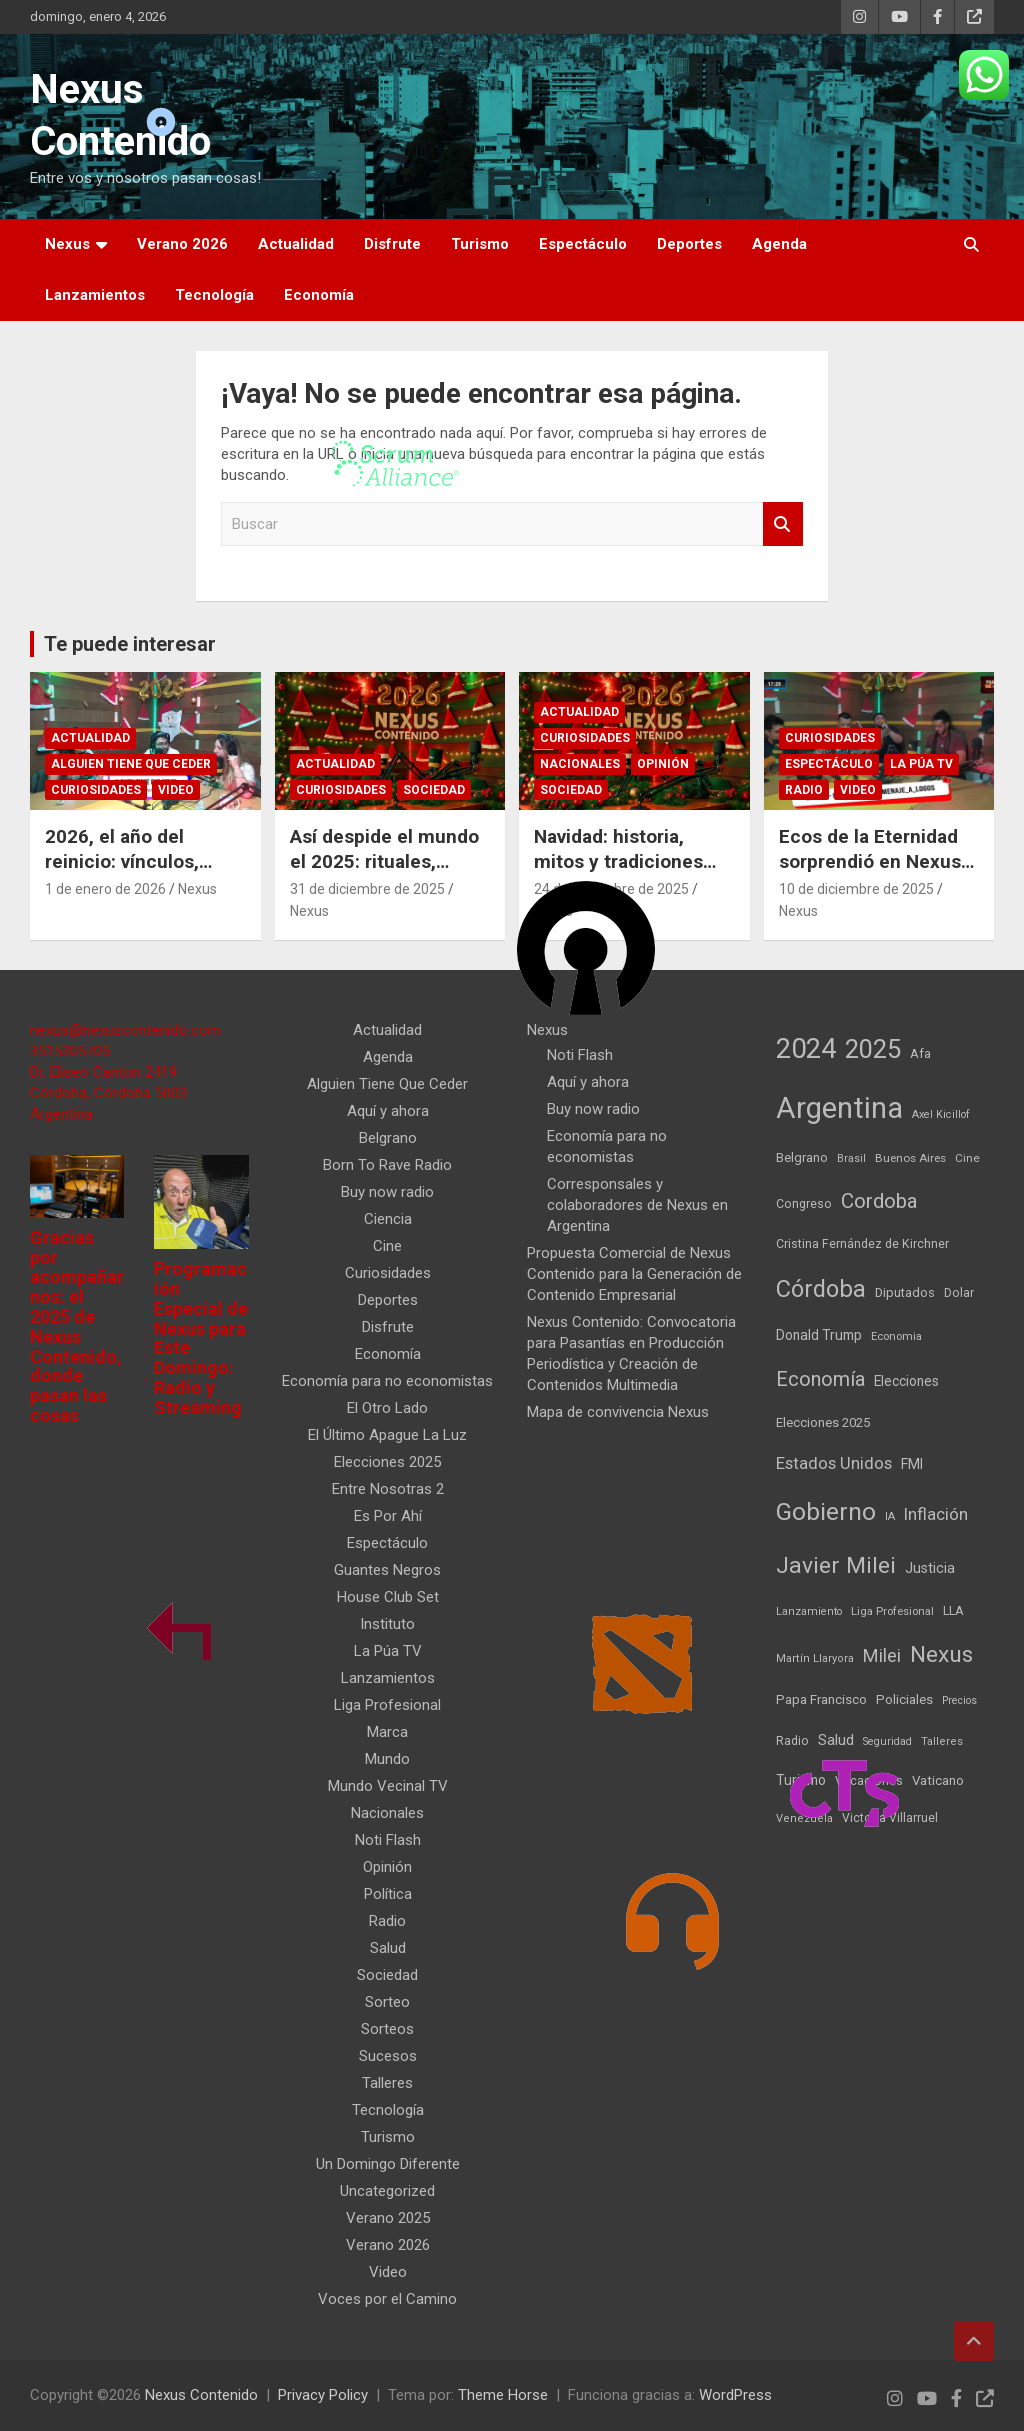  What do you see at coordinates (161, 122) in the screenshot?
I see `view music album collection` at bounding box center [161, 122].